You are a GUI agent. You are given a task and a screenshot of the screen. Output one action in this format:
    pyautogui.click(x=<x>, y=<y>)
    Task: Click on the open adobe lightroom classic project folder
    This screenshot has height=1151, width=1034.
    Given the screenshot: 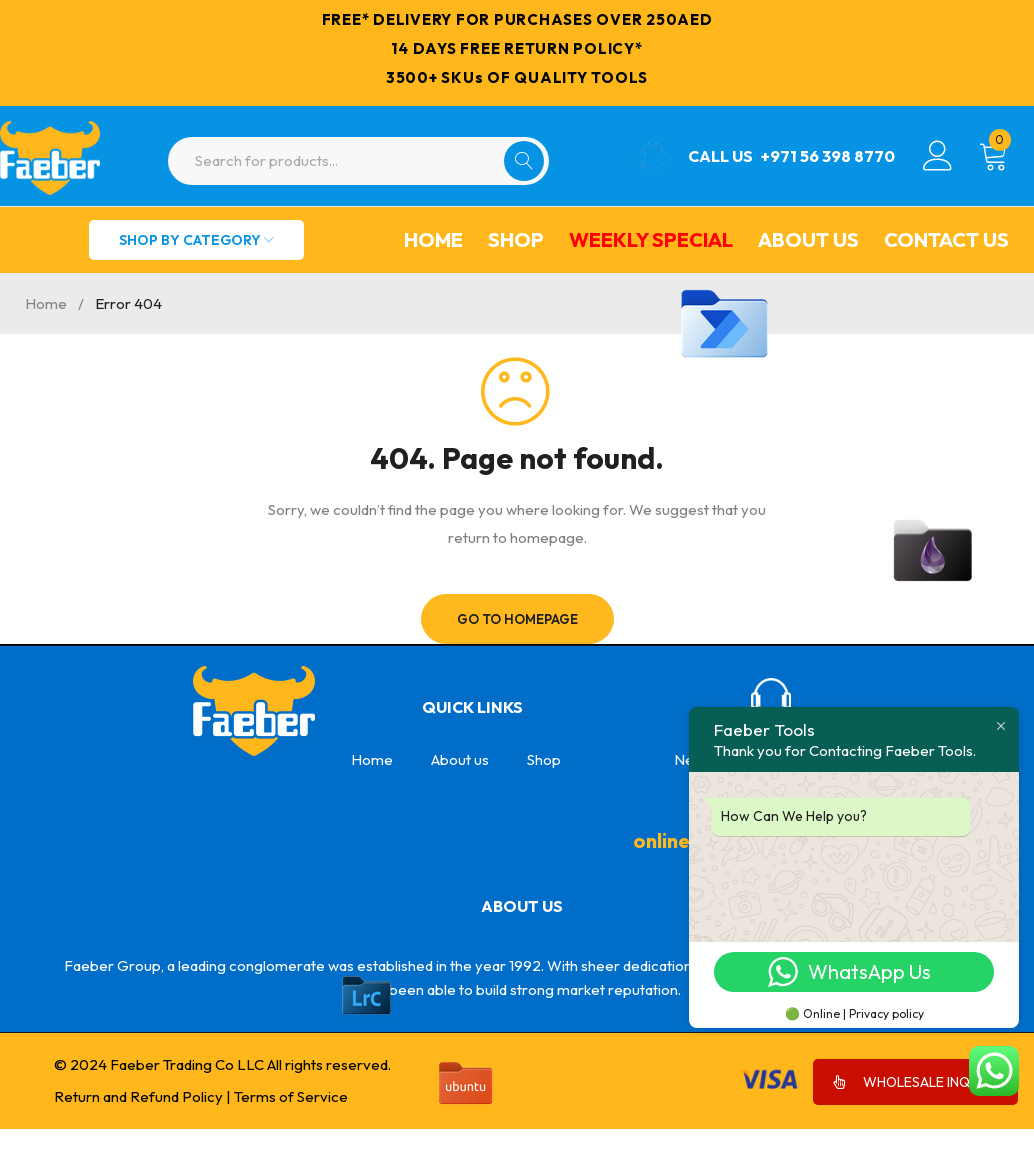 What is the action you would take?
    pyautogui.click(x=366, y=996)
    